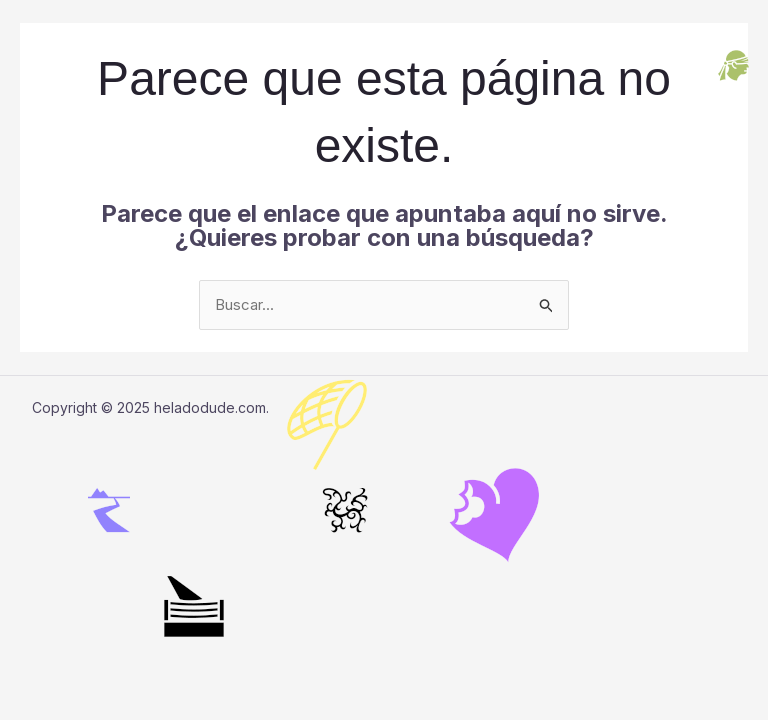 This screenshot has height=720, width=768. Describe the element at coordinates (345, 510) in the screenshot. I see `decorative vine or plant element for fantasy game UI` at that location.